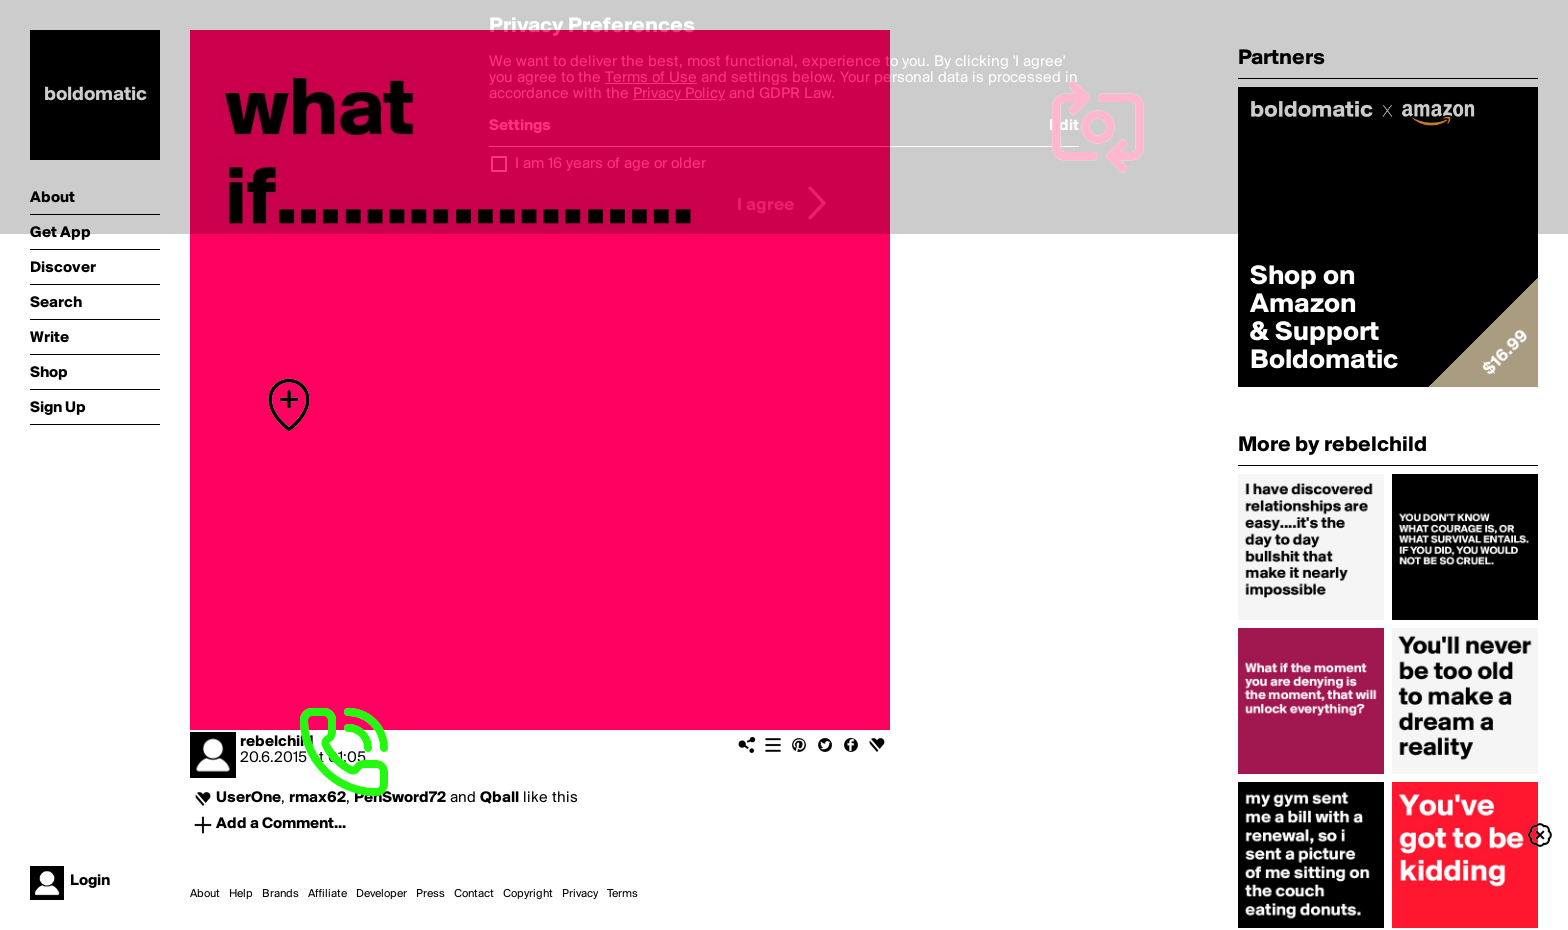 The image size is (1568, 930). Describe the element at coordinates (289, 405) in the screenshot. I see `add a new location pin` at that location.